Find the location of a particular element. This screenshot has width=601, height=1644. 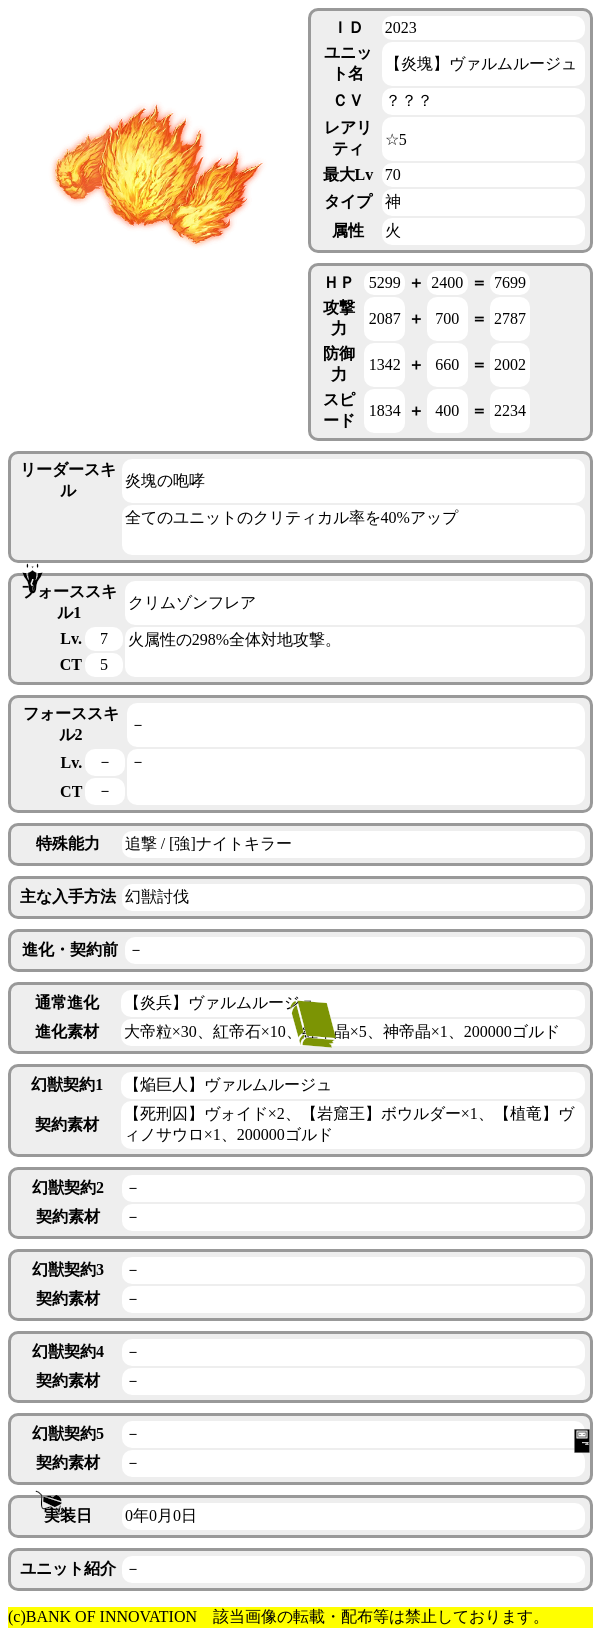

monitor door or entry point activity is located at coordinates (582, 1441).